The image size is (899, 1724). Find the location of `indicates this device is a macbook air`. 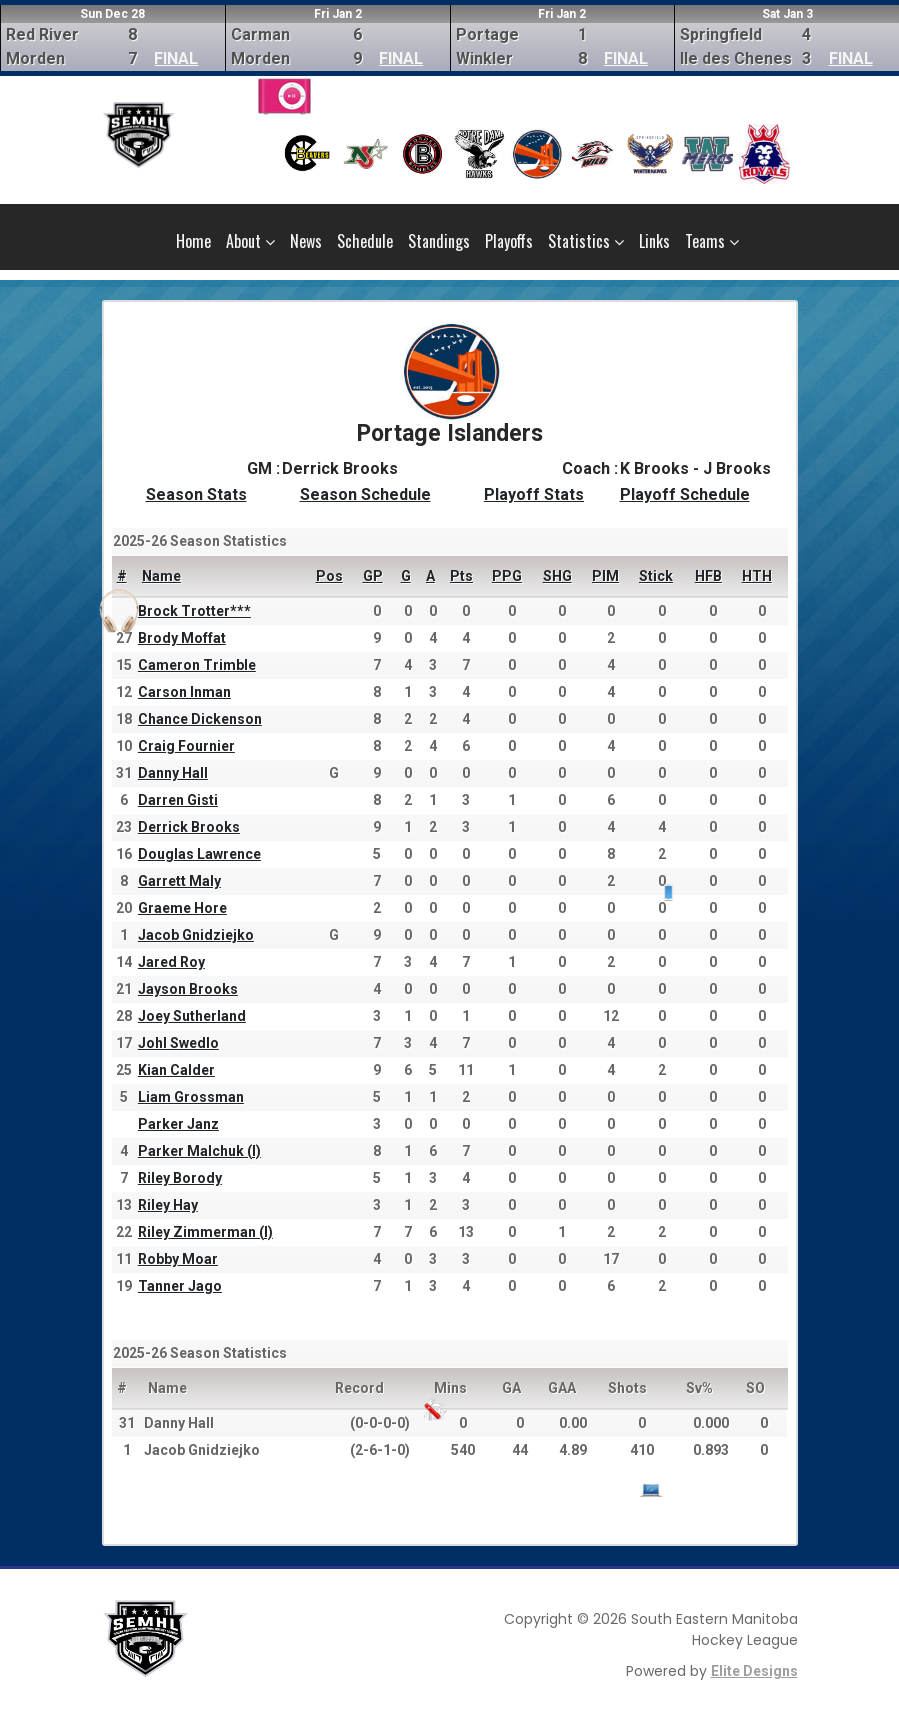

indicates this device is a macbook air is located at coordinates (651, 1489).